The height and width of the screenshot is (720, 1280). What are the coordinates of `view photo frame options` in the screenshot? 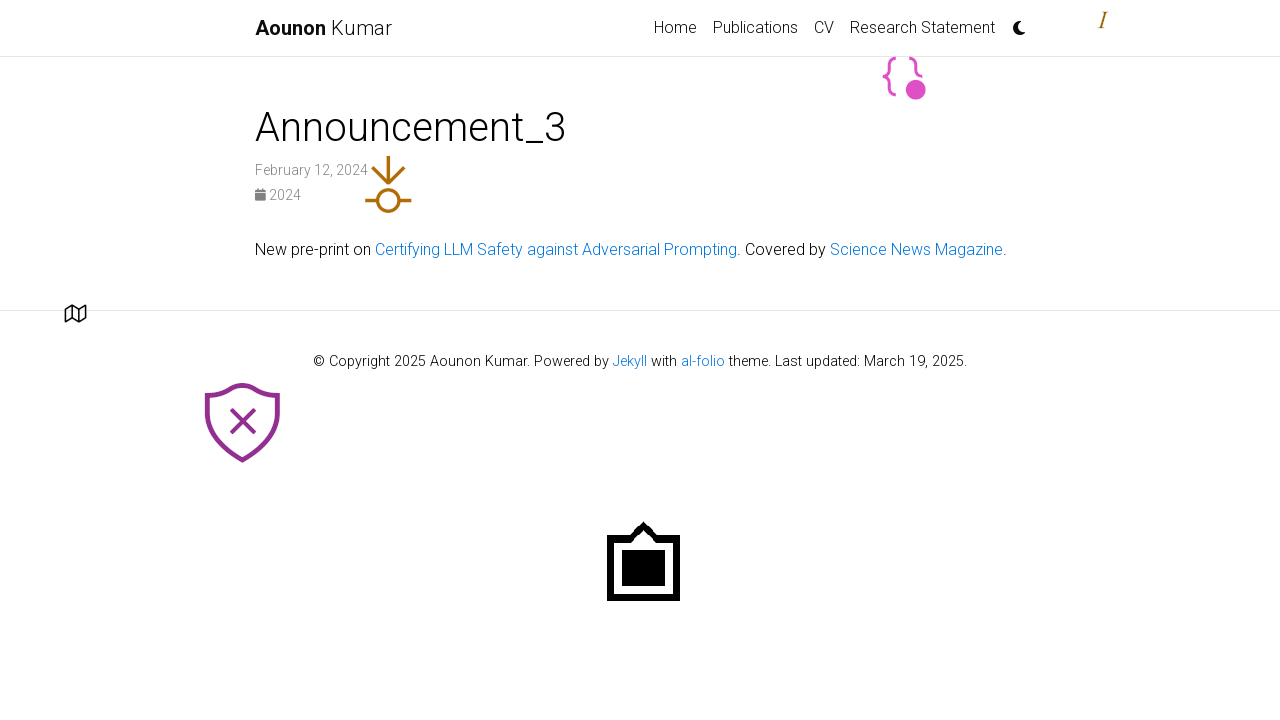 It's located at (643, 564).